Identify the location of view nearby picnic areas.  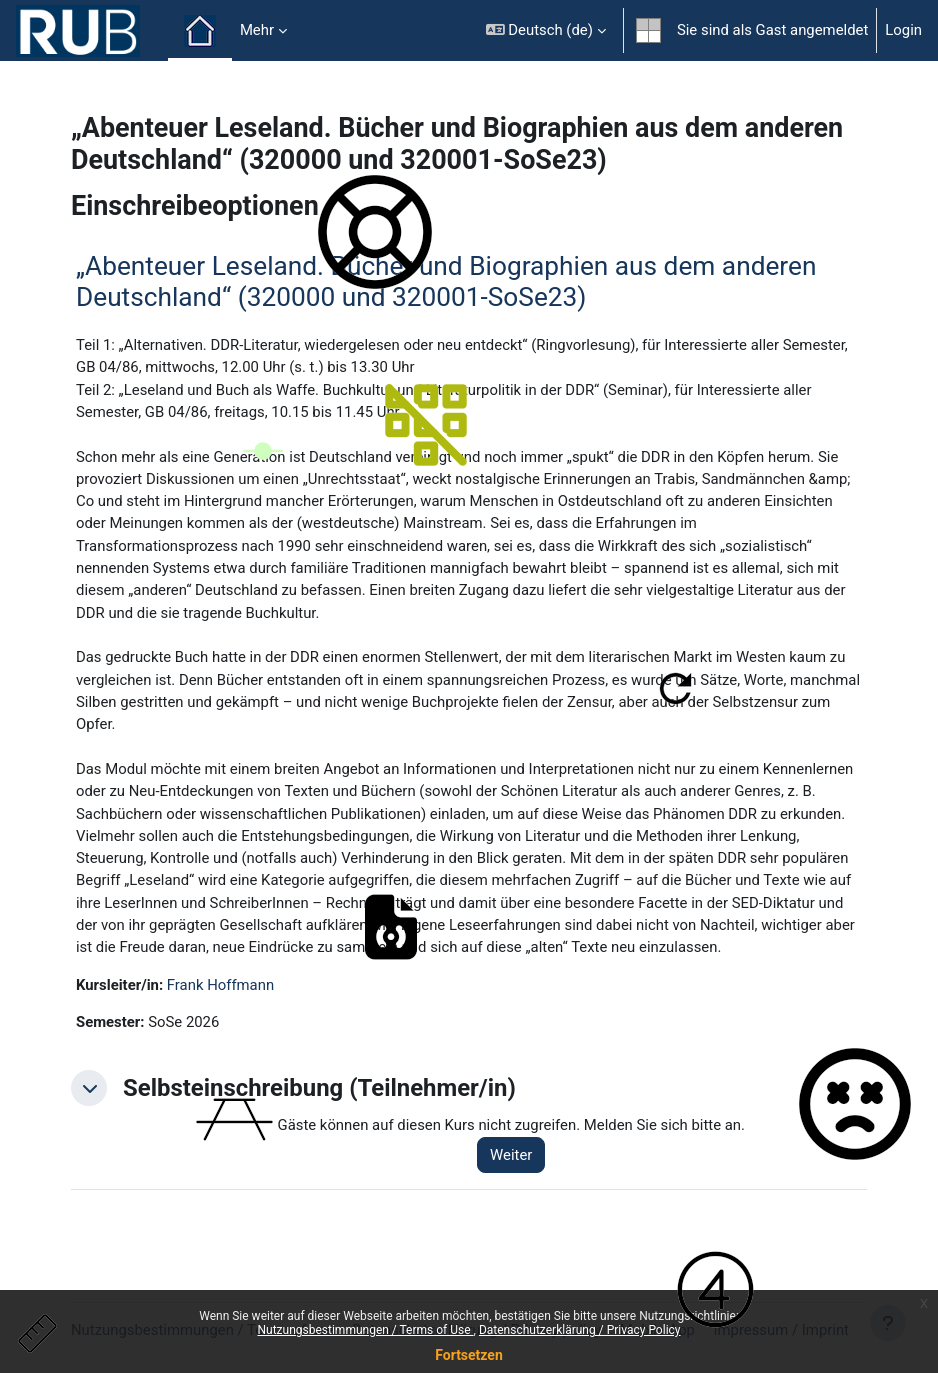
(234, 1119).